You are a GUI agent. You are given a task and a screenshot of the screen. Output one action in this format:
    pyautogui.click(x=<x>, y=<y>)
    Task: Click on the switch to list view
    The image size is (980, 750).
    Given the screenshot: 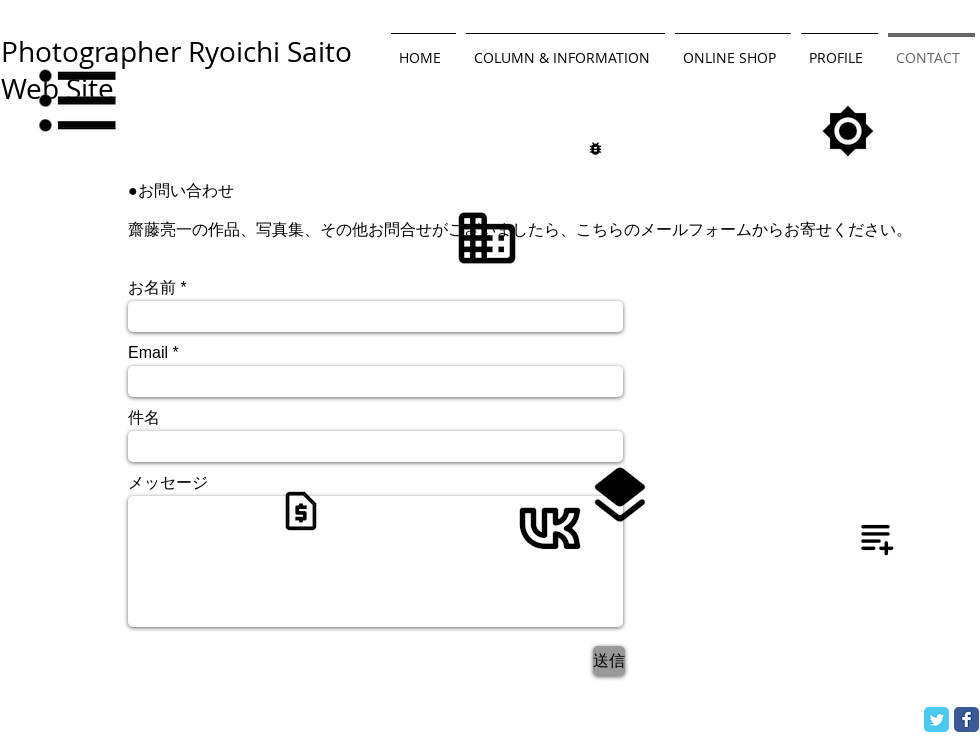 What is the action you would take?
    pyautogui.click(x=78, y=100)
    